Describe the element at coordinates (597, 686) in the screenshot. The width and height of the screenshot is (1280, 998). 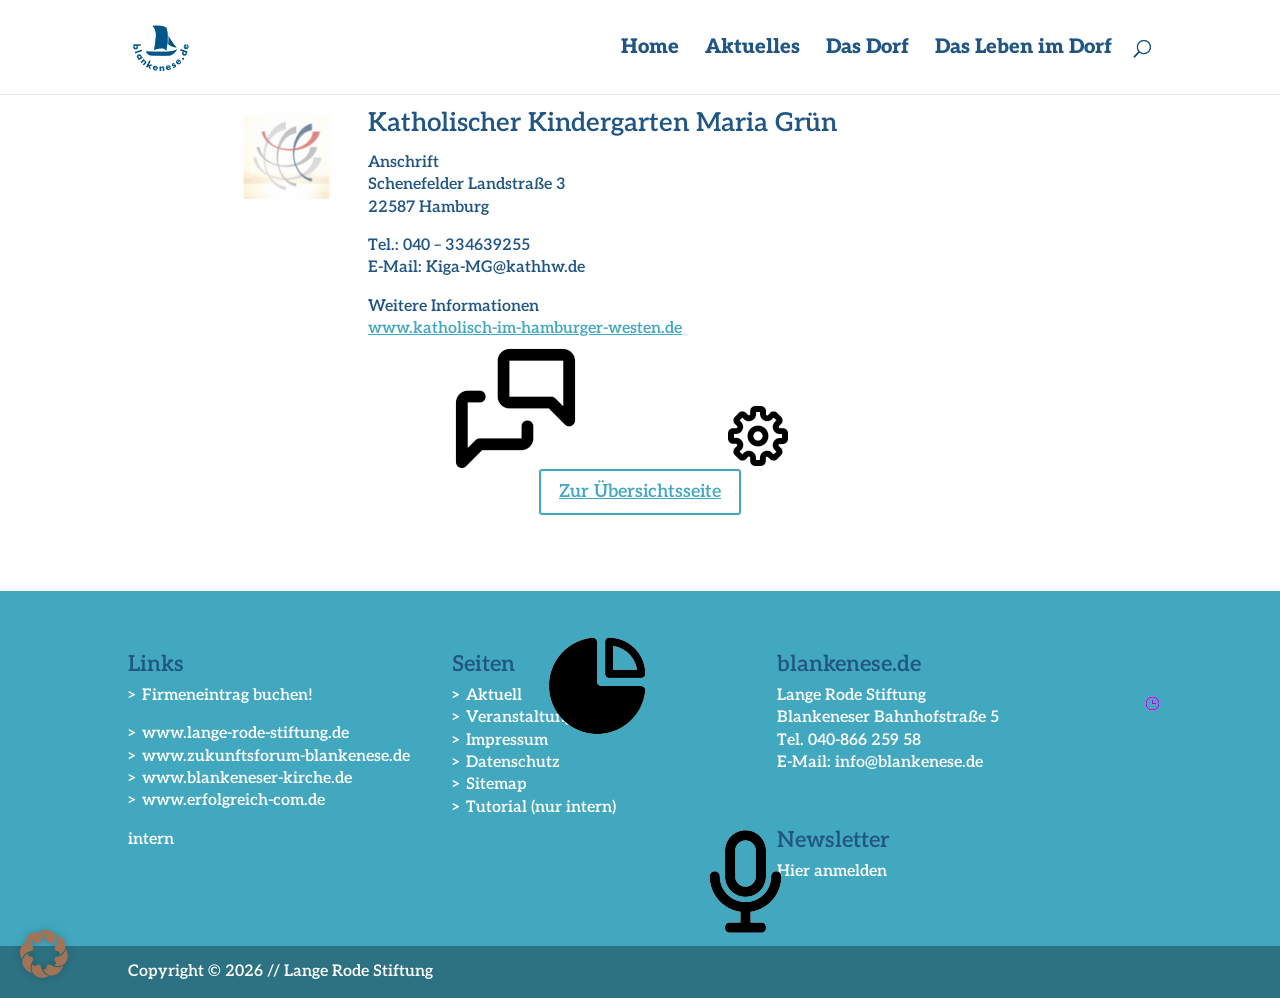
I see `view analytics or statistics breakdown` at that location.